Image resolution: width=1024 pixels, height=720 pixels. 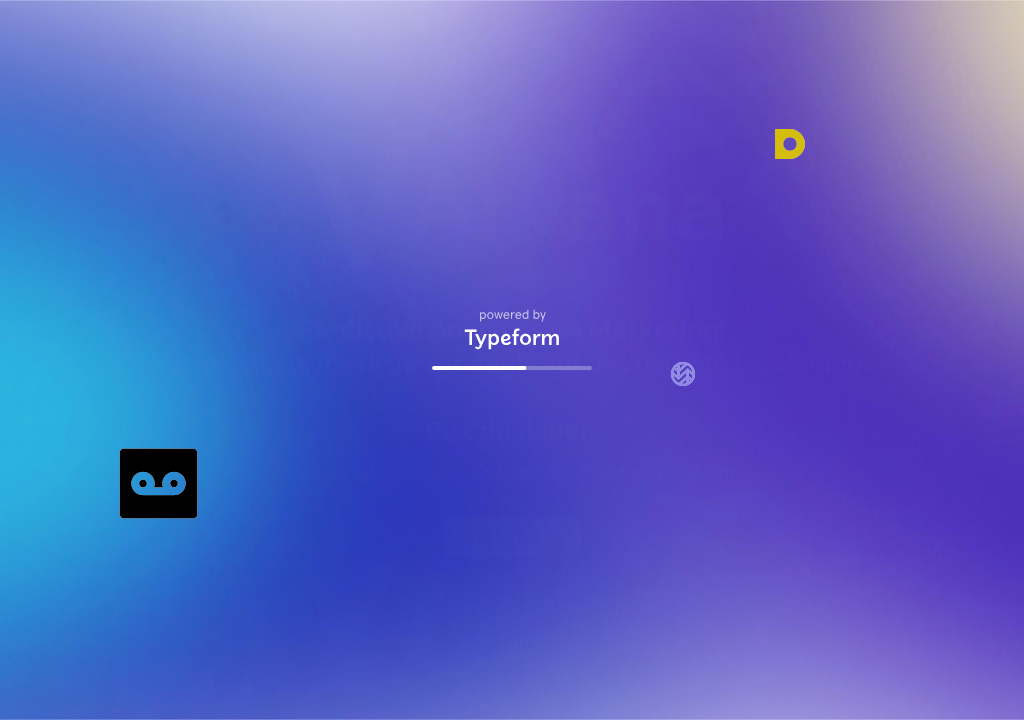 I want to click on DatoCMS logo, so click(x=790, y=144).